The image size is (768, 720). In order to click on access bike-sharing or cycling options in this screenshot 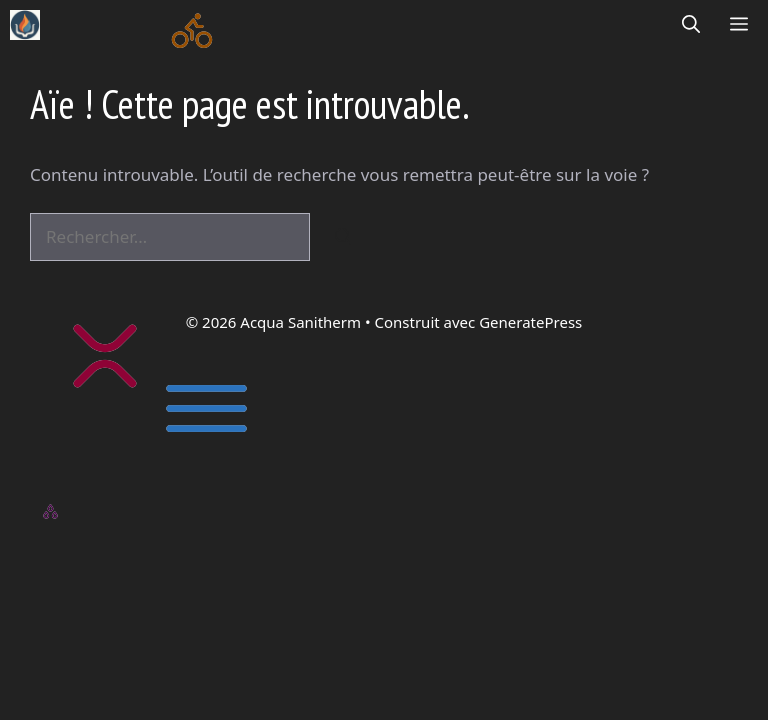, I will do `click(192, 30)`.